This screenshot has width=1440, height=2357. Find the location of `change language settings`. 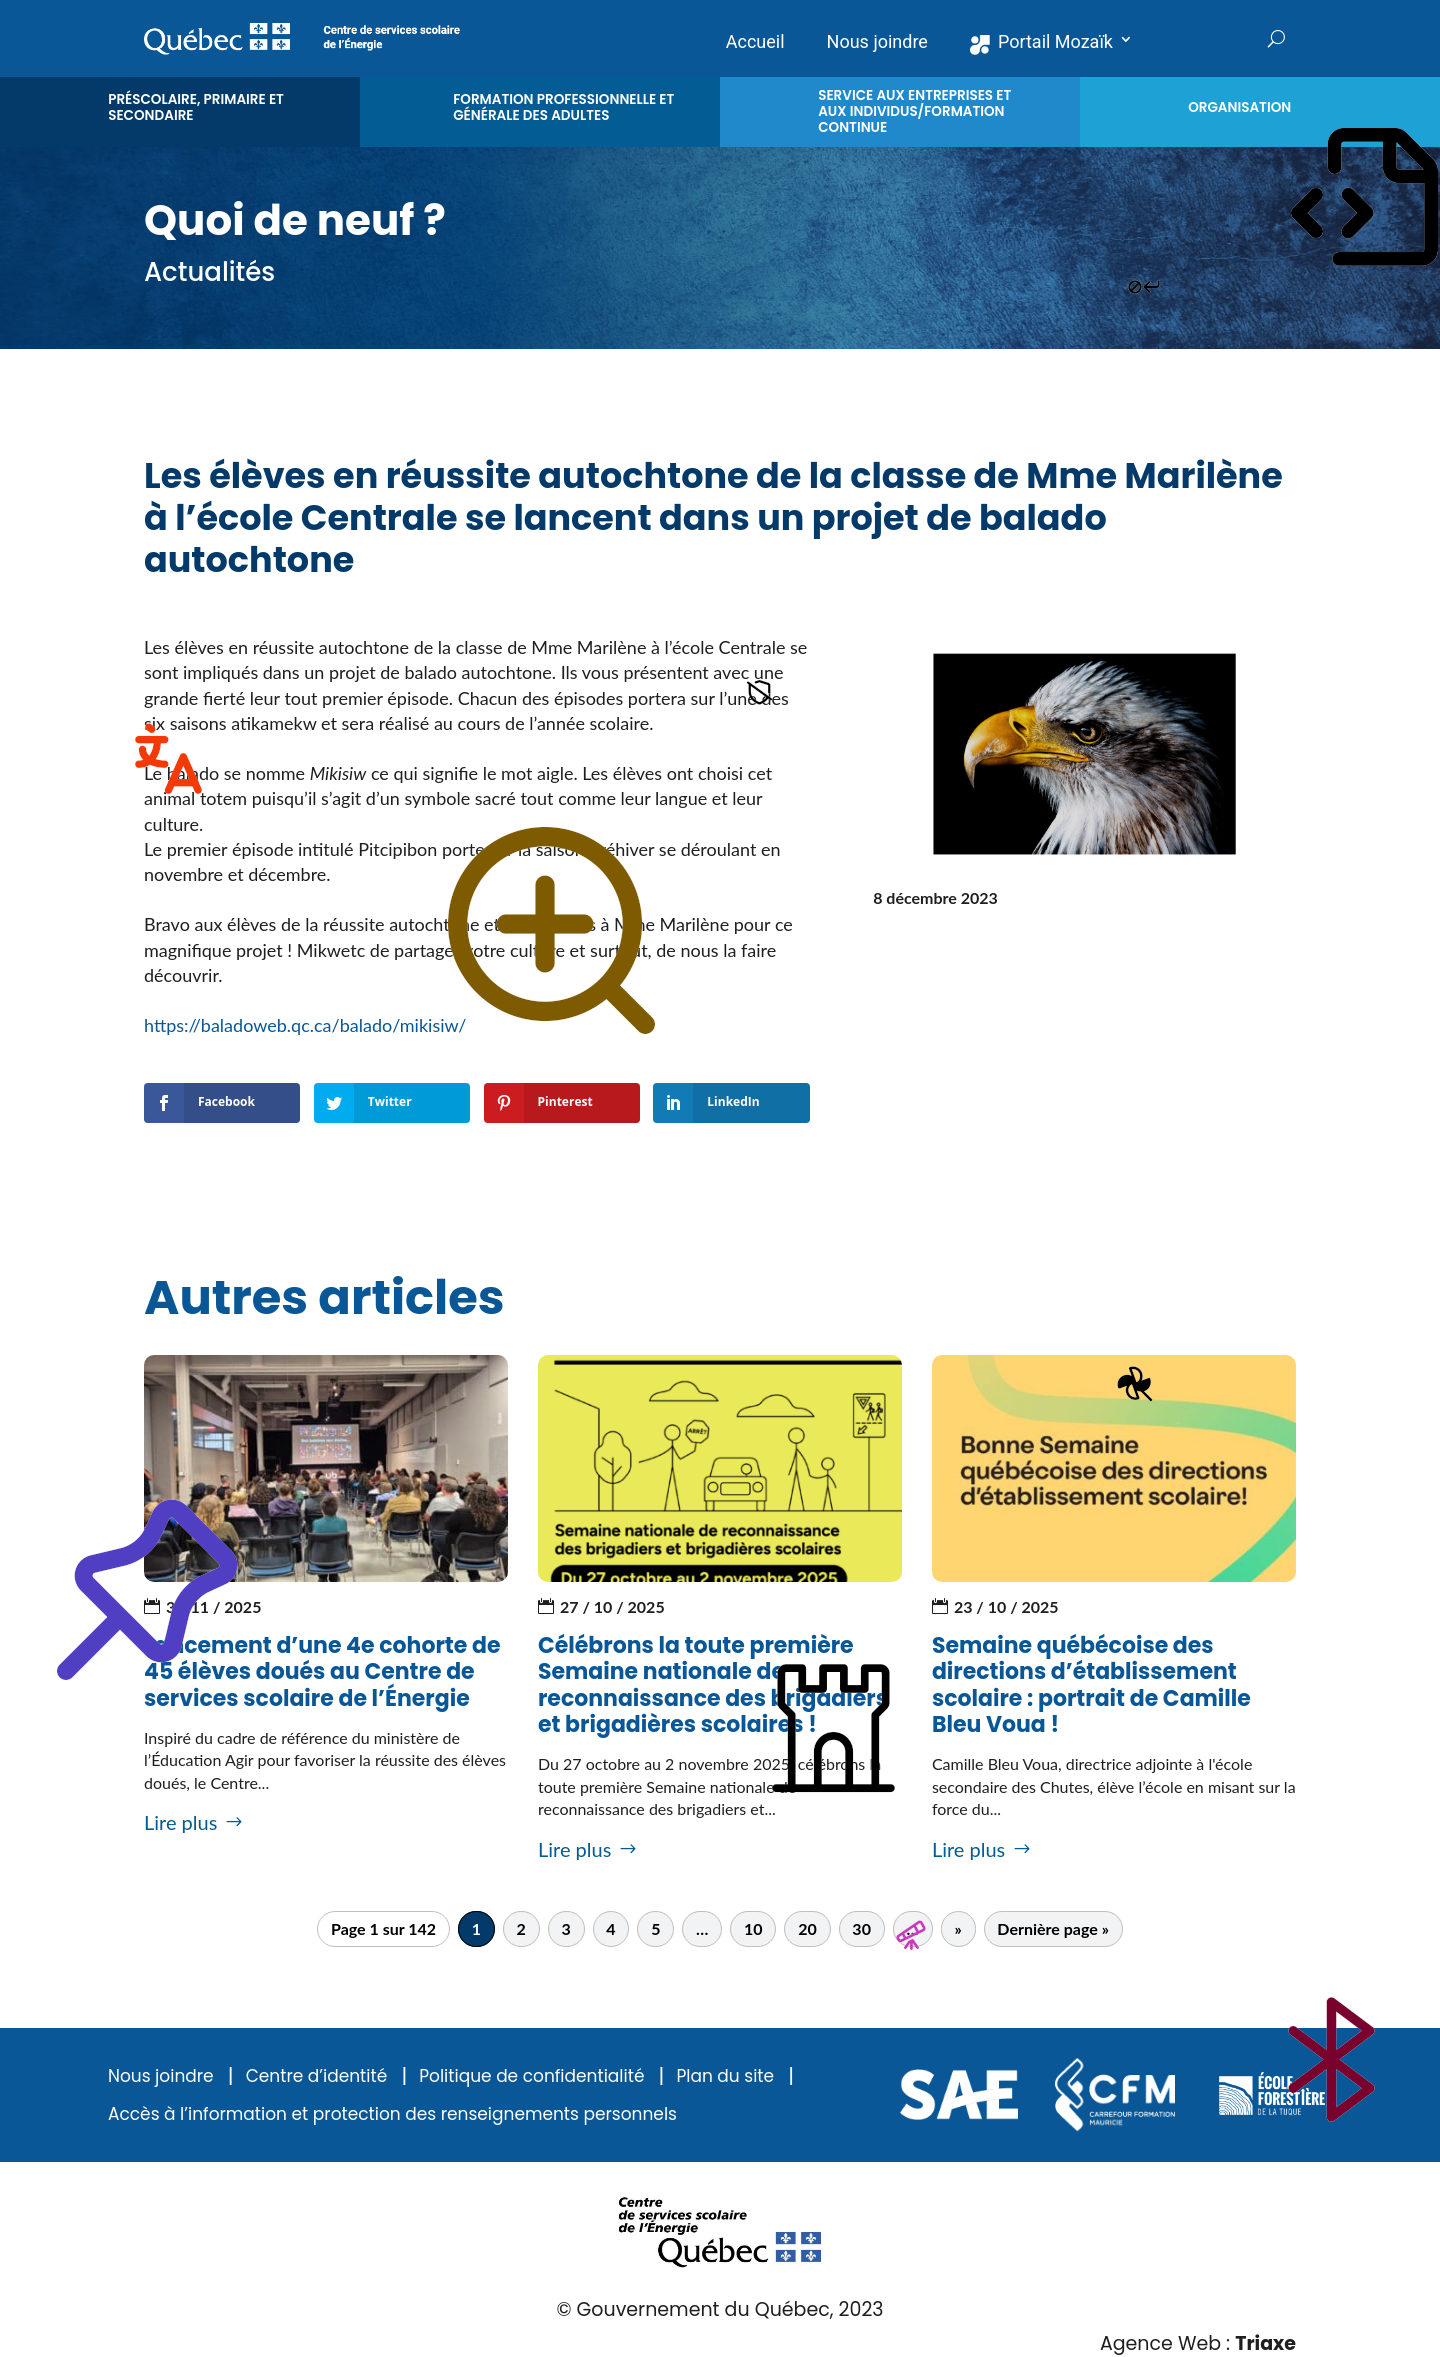

change language settings is located at coordinates (168, 760).